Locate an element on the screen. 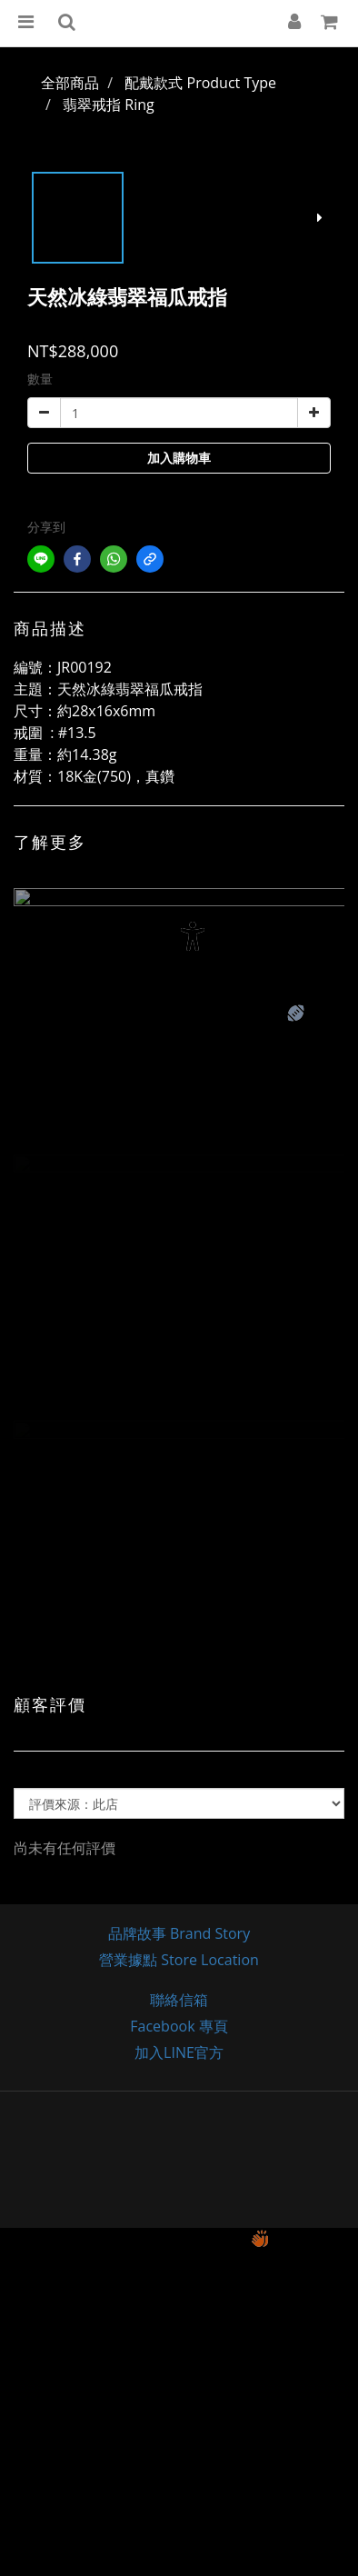 The image size is (358, 2576). access accessibility settings is located at coordinates (193, 936).